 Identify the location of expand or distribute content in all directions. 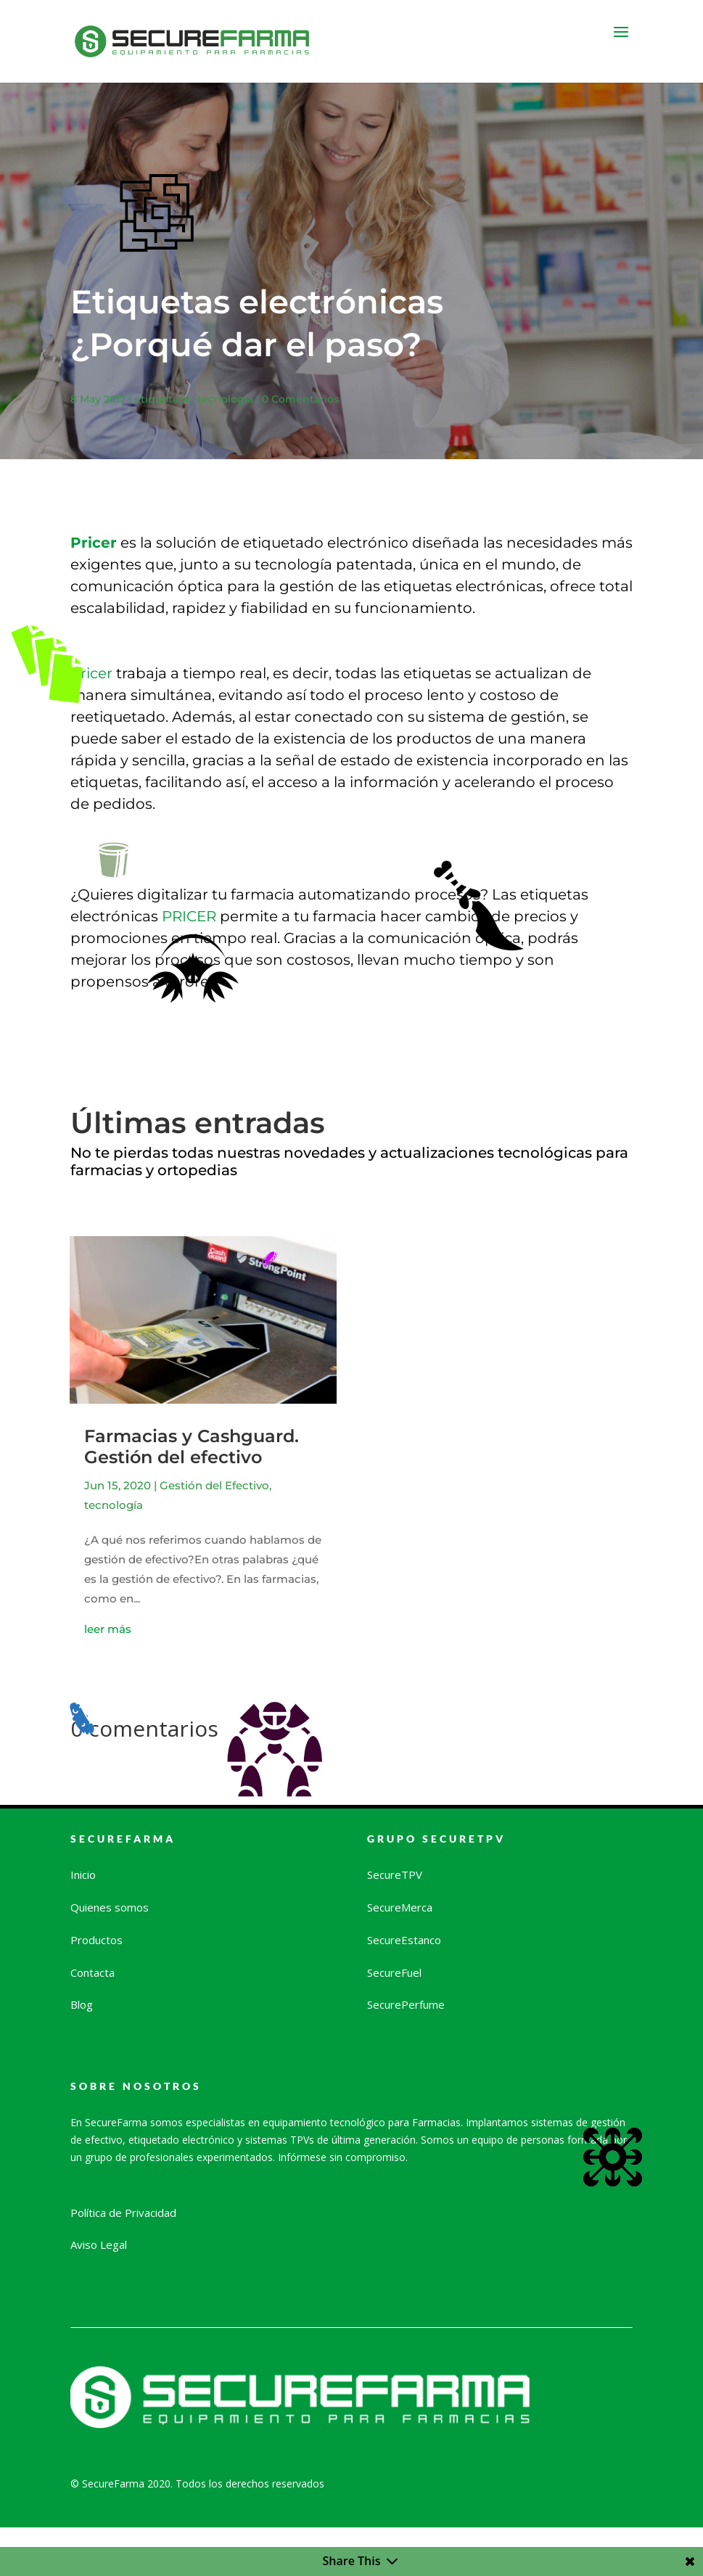
(612, 2157).